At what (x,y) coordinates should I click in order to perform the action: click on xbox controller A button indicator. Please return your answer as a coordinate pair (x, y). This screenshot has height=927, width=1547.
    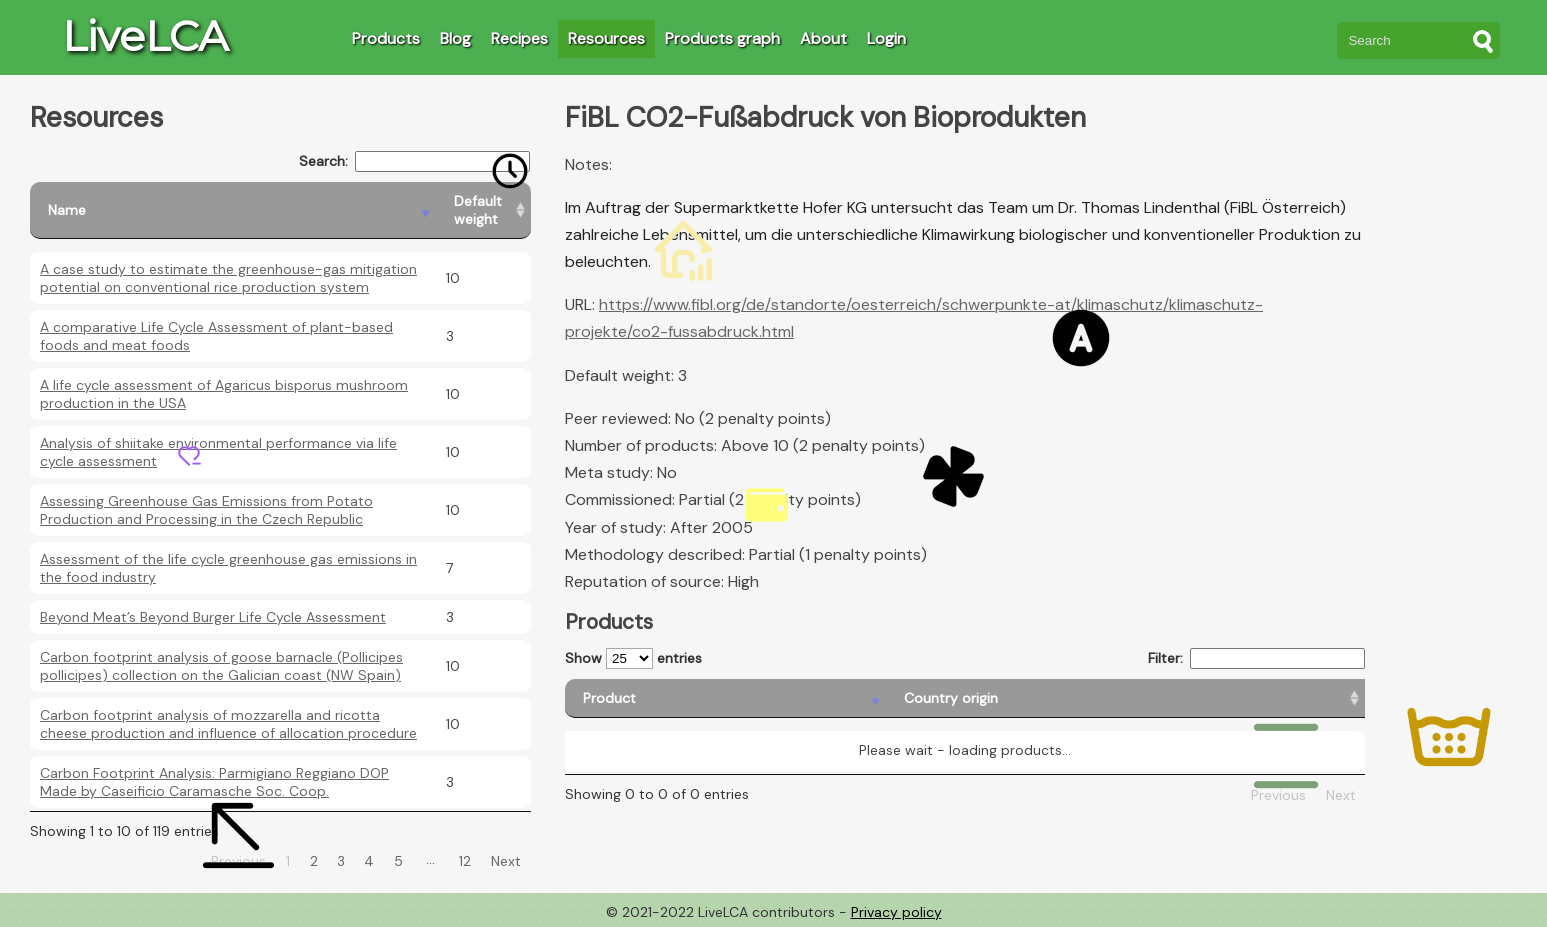
    Looking at the image, I should click on (1081, 338).